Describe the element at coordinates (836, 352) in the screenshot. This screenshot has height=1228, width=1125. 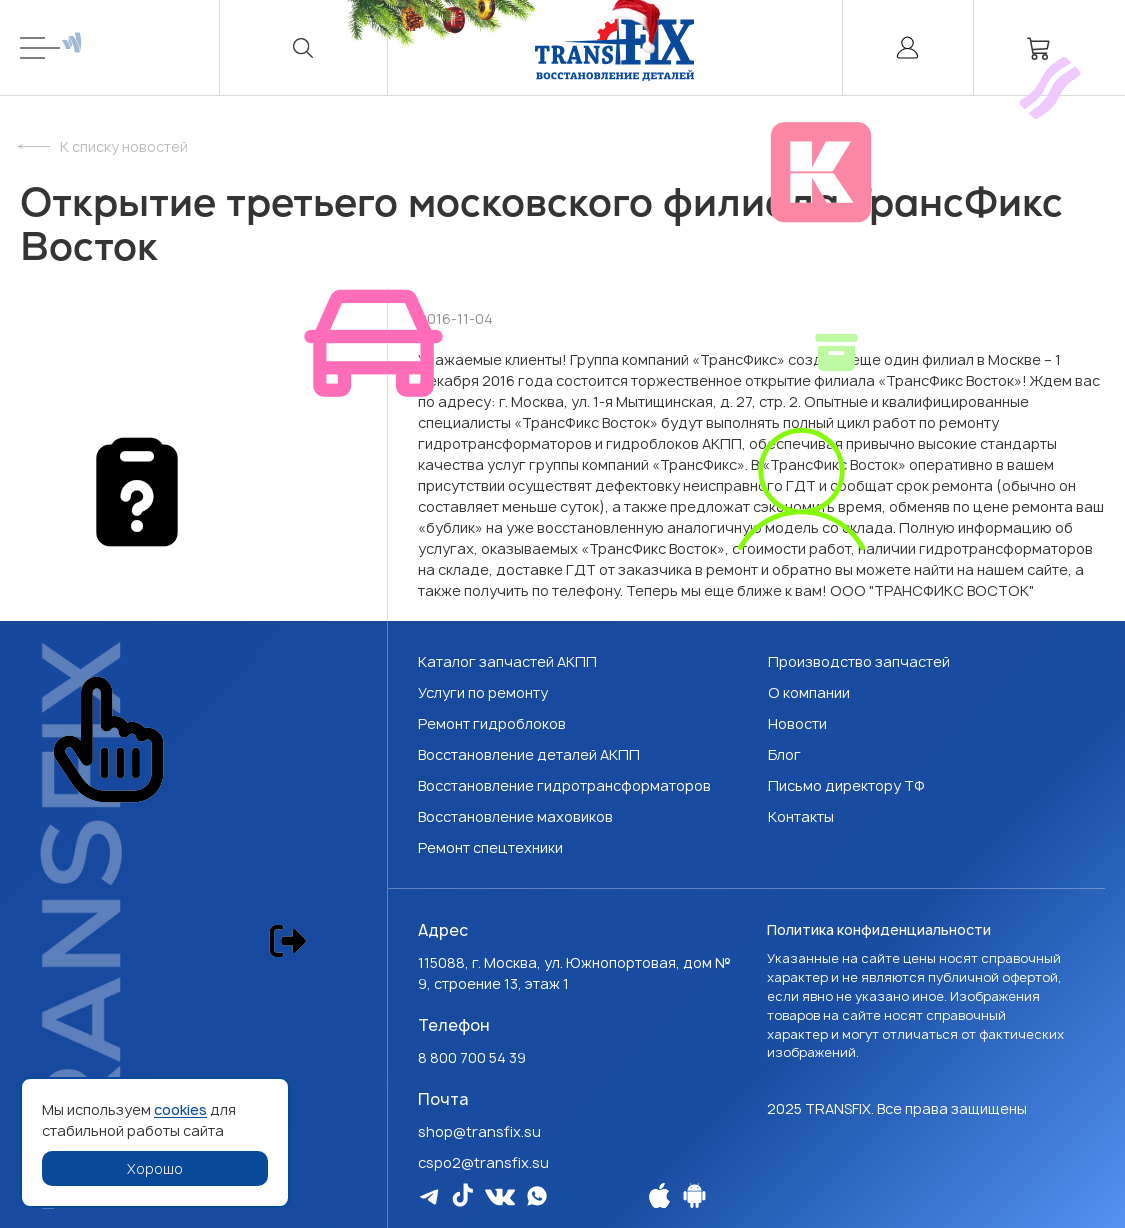
I see `access archived items or files` at that location.